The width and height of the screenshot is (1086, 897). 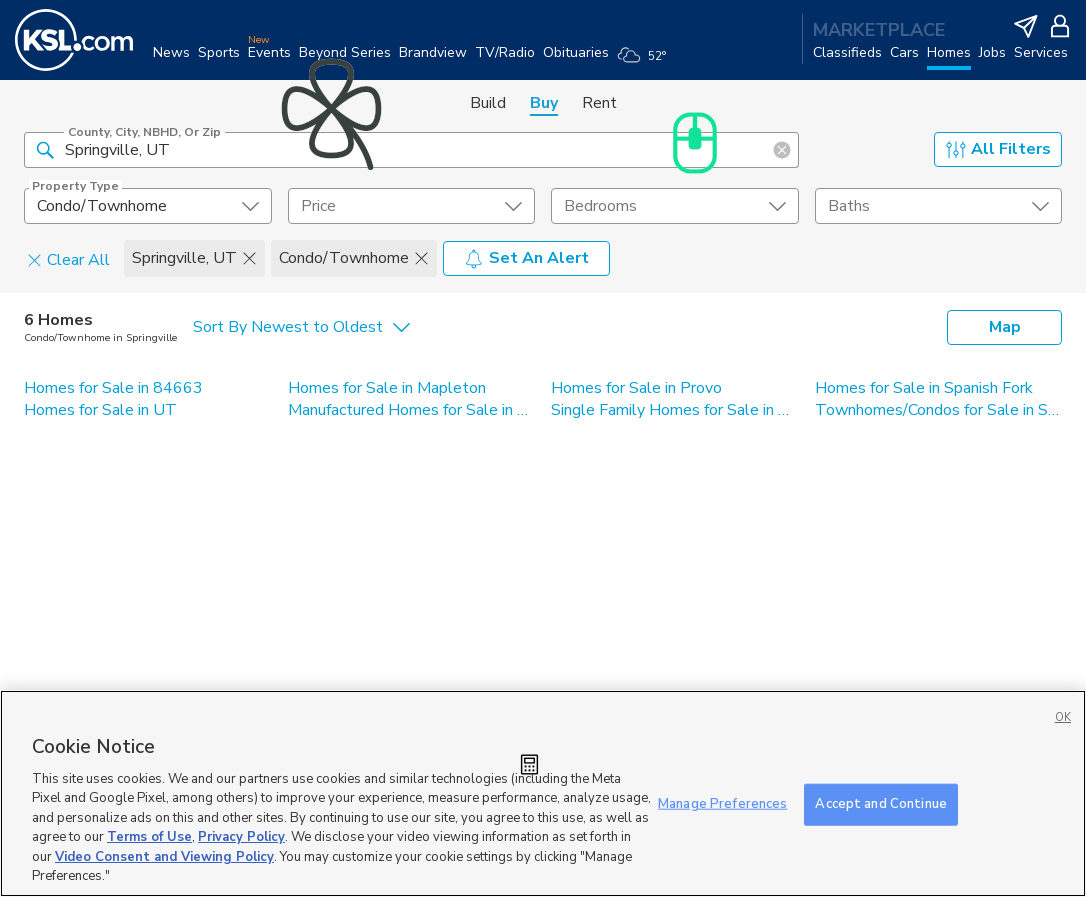 I want to click on middle mouse button click action, so click(x=695, y=143).